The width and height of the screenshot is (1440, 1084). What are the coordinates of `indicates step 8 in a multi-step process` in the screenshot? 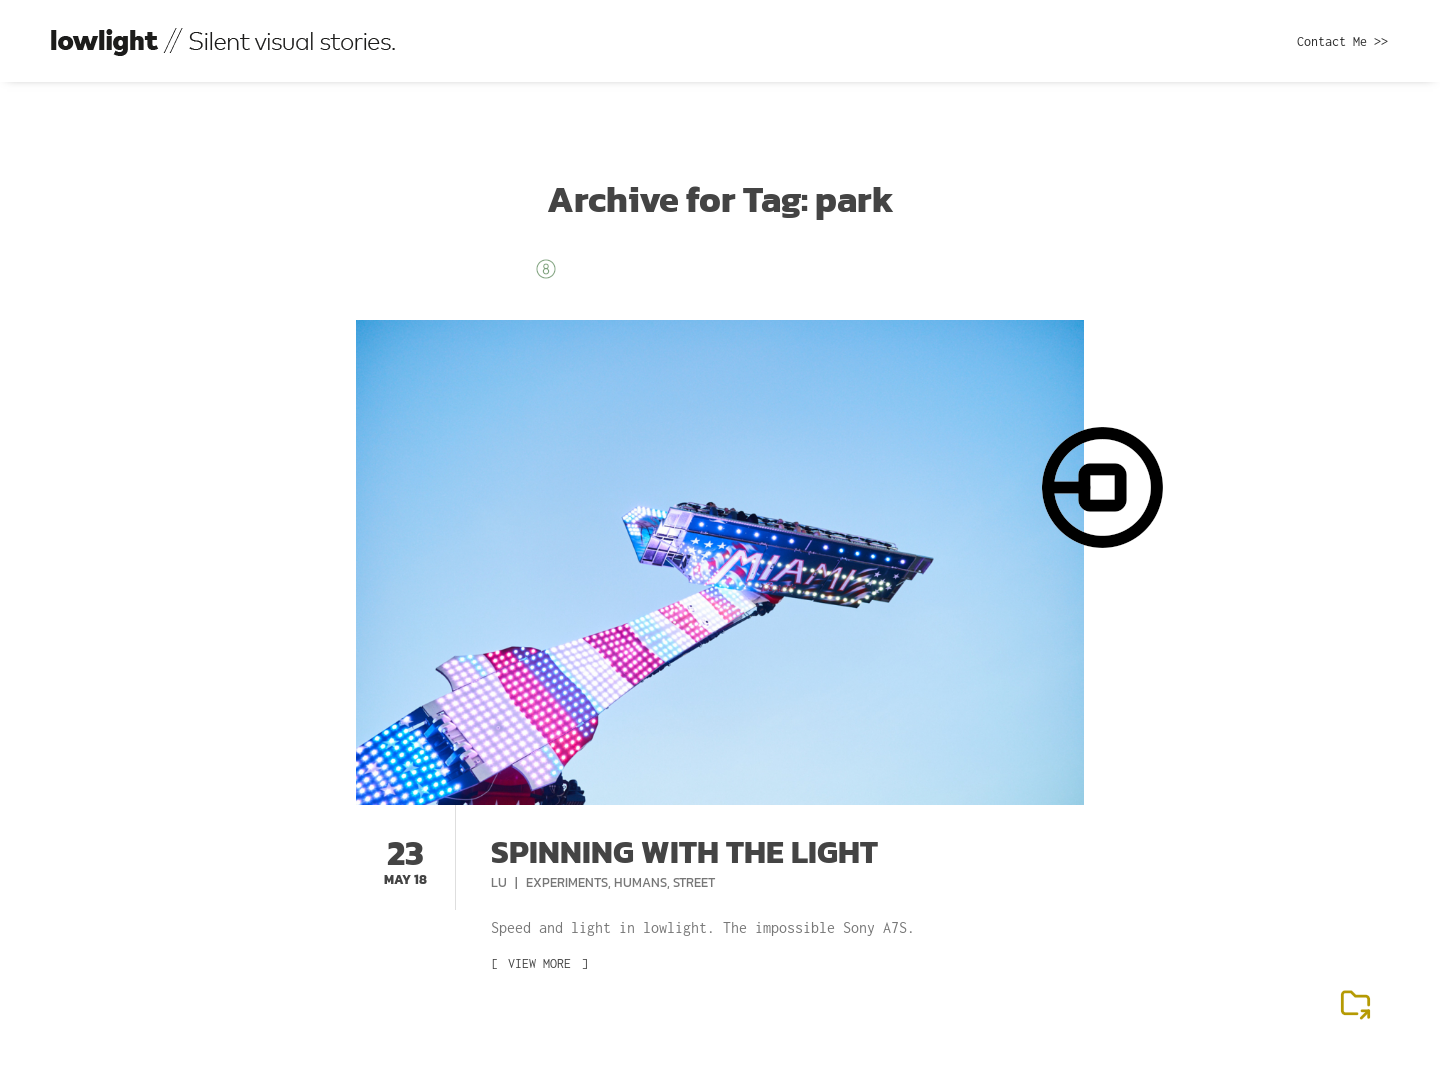 It's located at (546, 269).